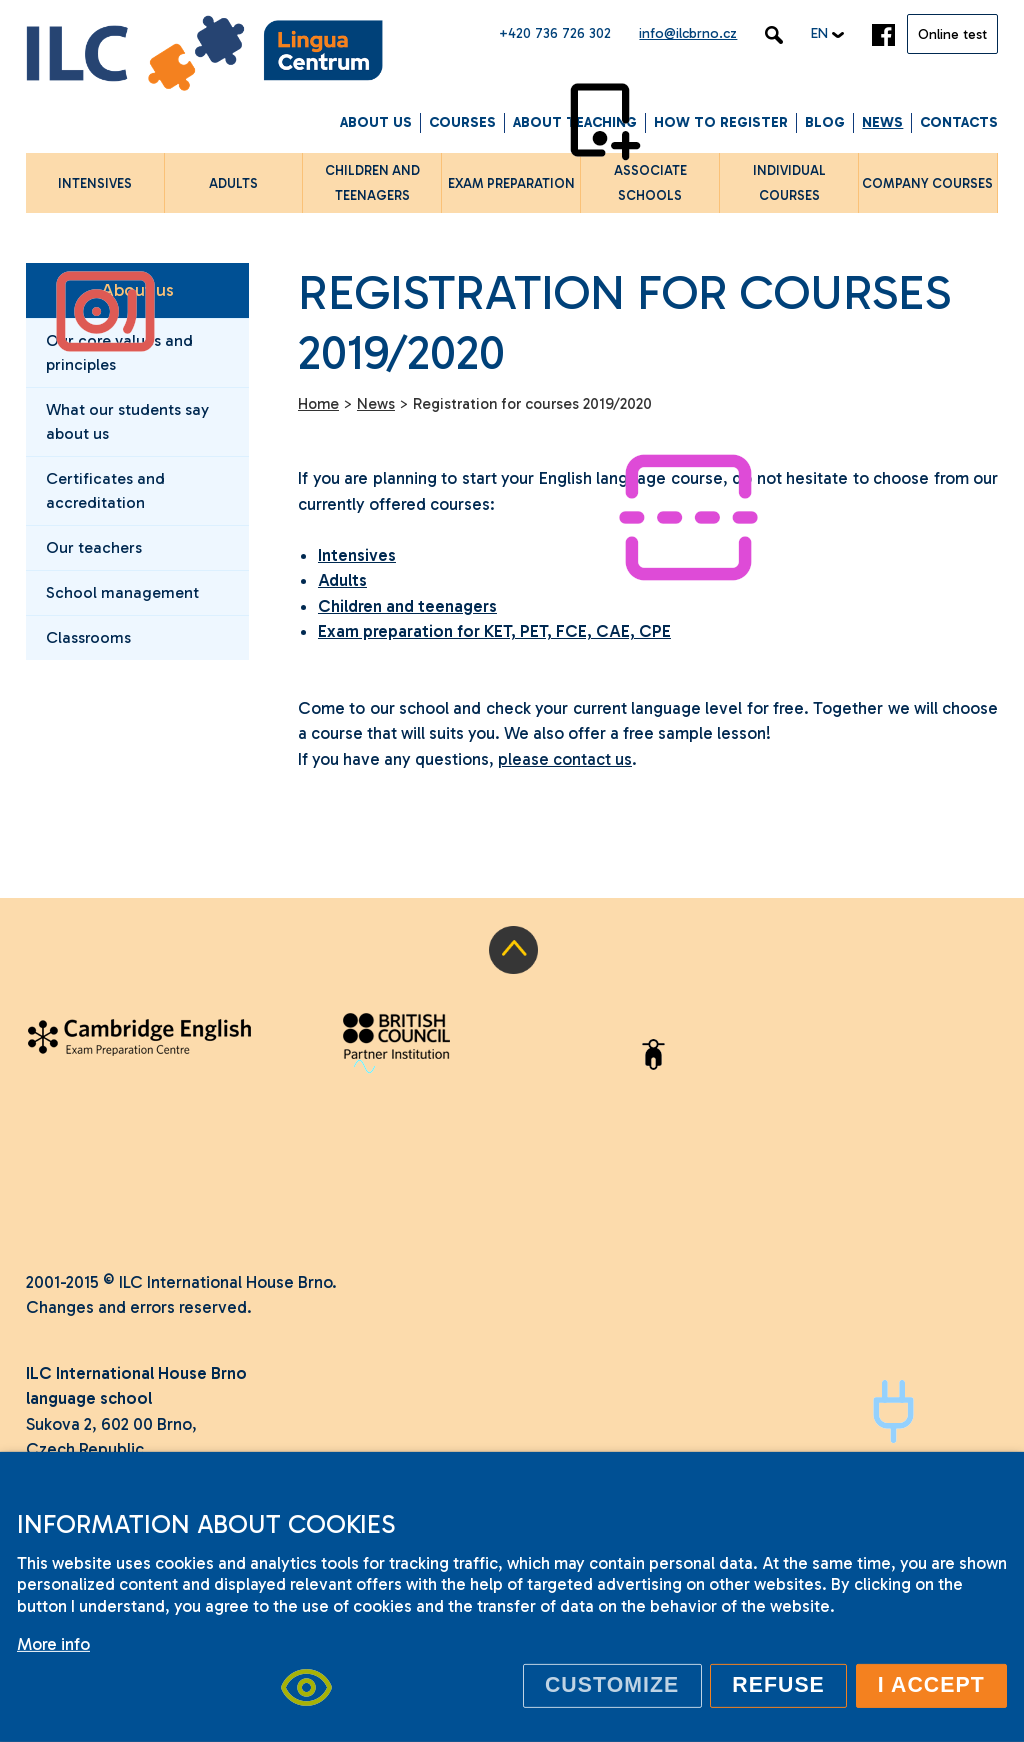 The height and width of the screenshot is (1742, 1024). What do you see at coordinates (600, 120) in the screenshot?
I see `add a new tablet device` at bounding box center [600, 120].